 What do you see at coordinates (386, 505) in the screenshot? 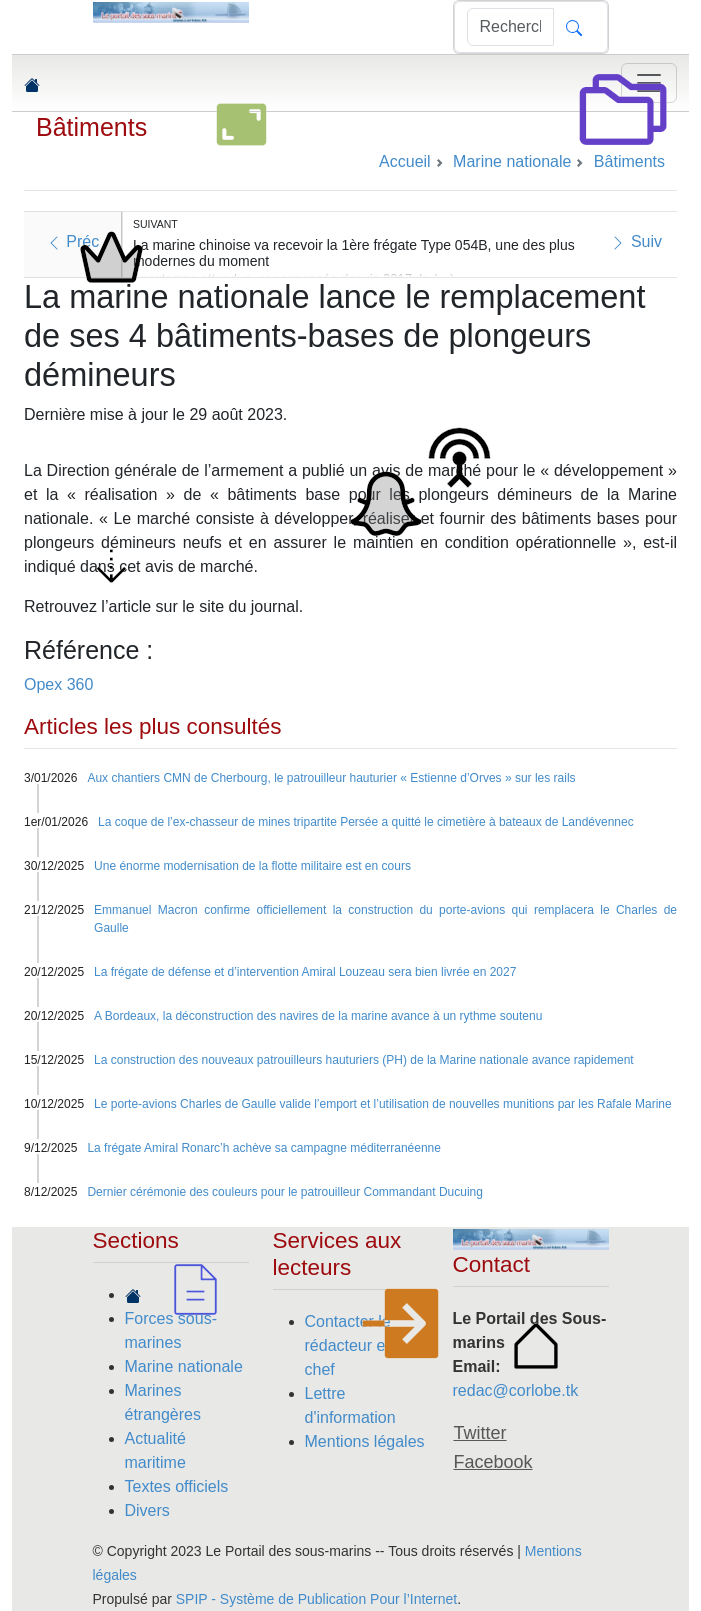
I see `open snapchat app` at bounding box center [386, 505].